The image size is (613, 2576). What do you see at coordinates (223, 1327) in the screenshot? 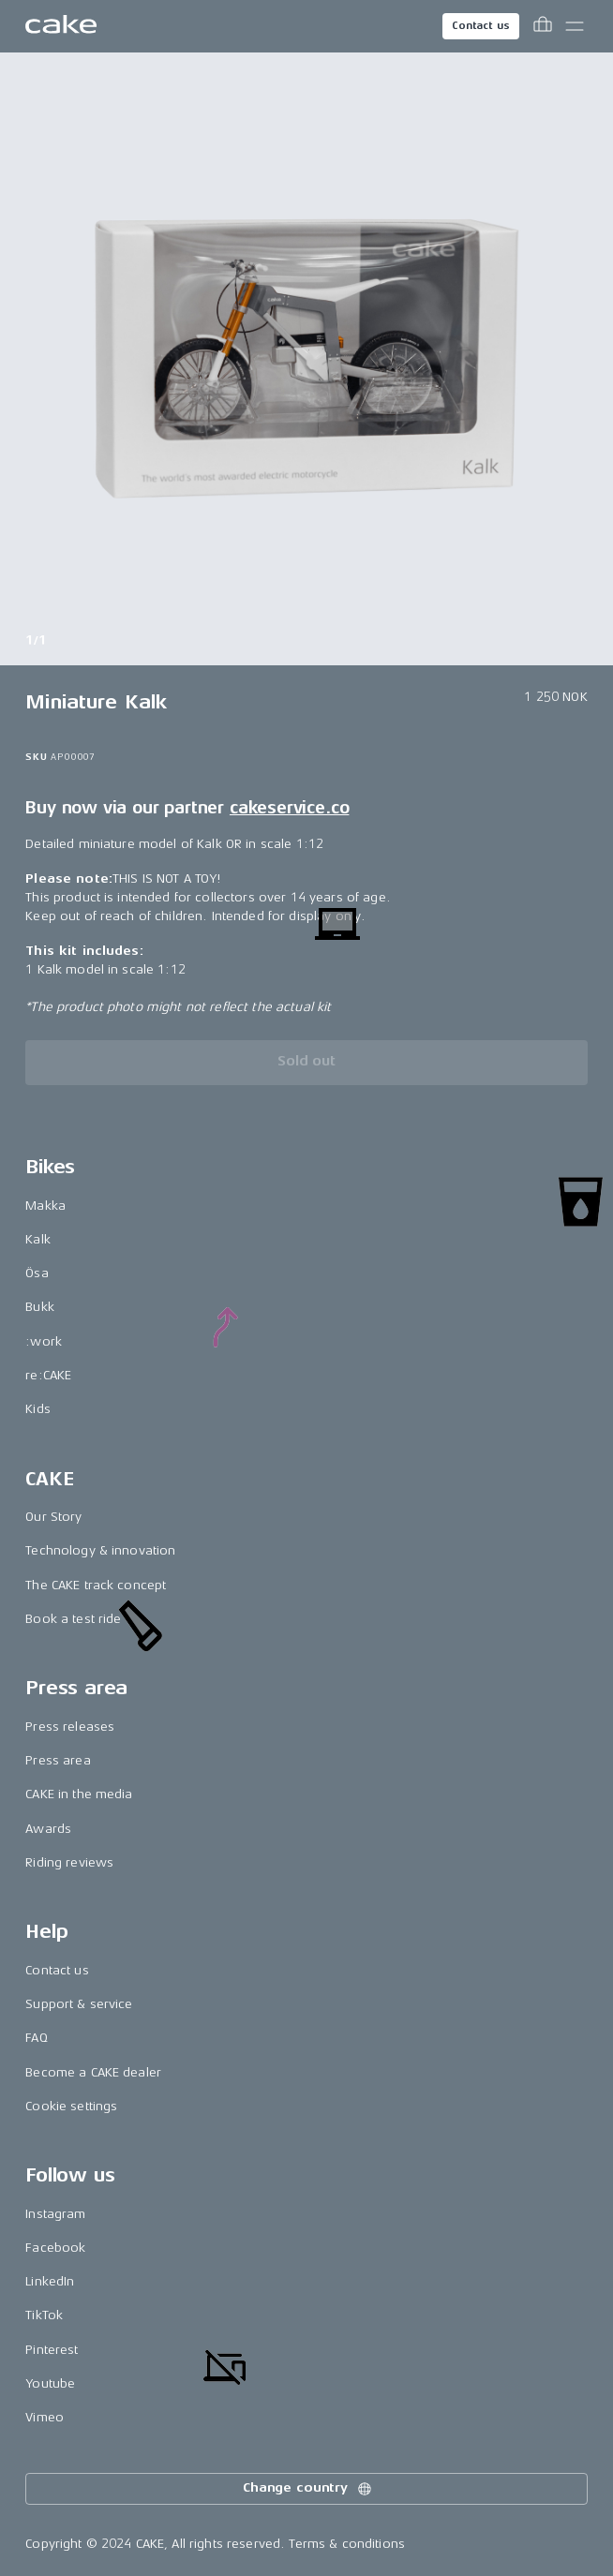
I see `redo or move forward action` at bounding box center [223, 1327].